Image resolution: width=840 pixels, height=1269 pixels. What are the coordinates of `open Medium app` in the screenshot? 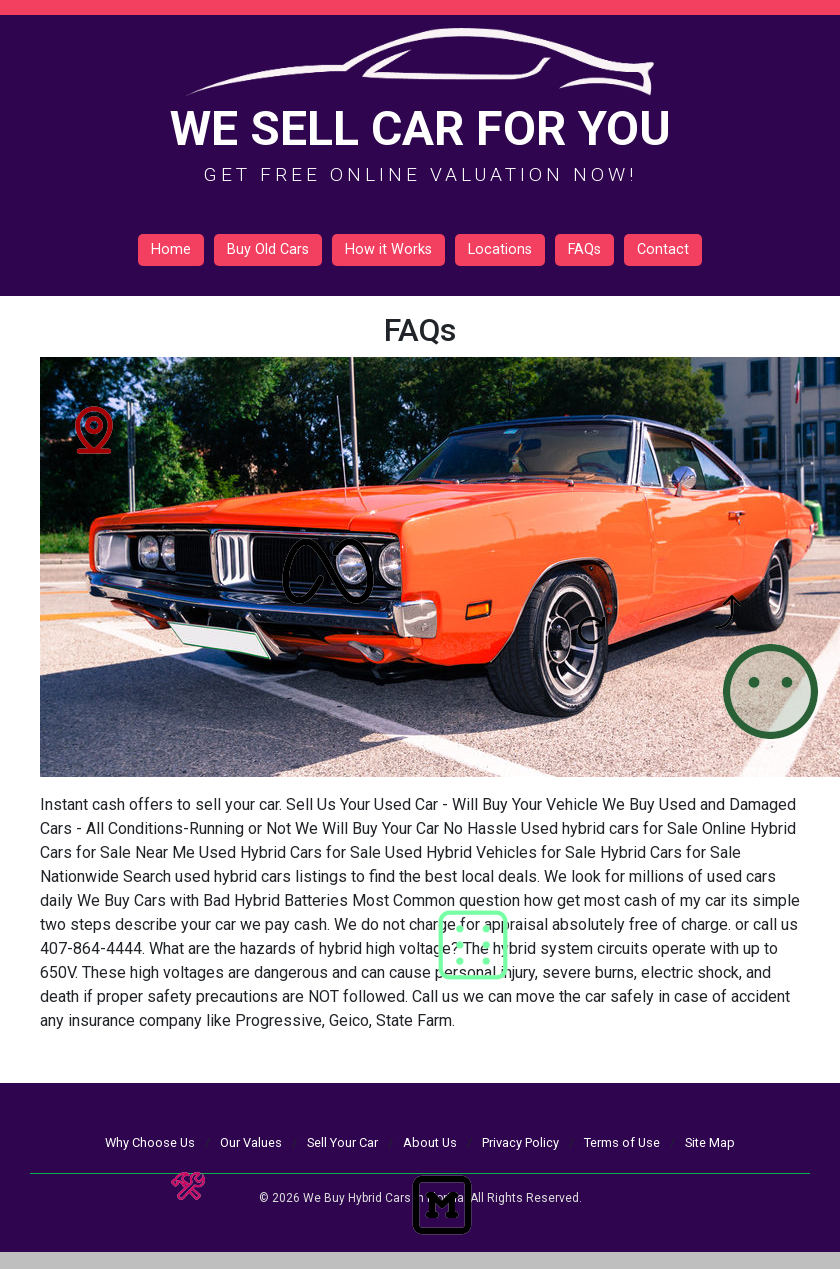 It's located at (442, 1205).